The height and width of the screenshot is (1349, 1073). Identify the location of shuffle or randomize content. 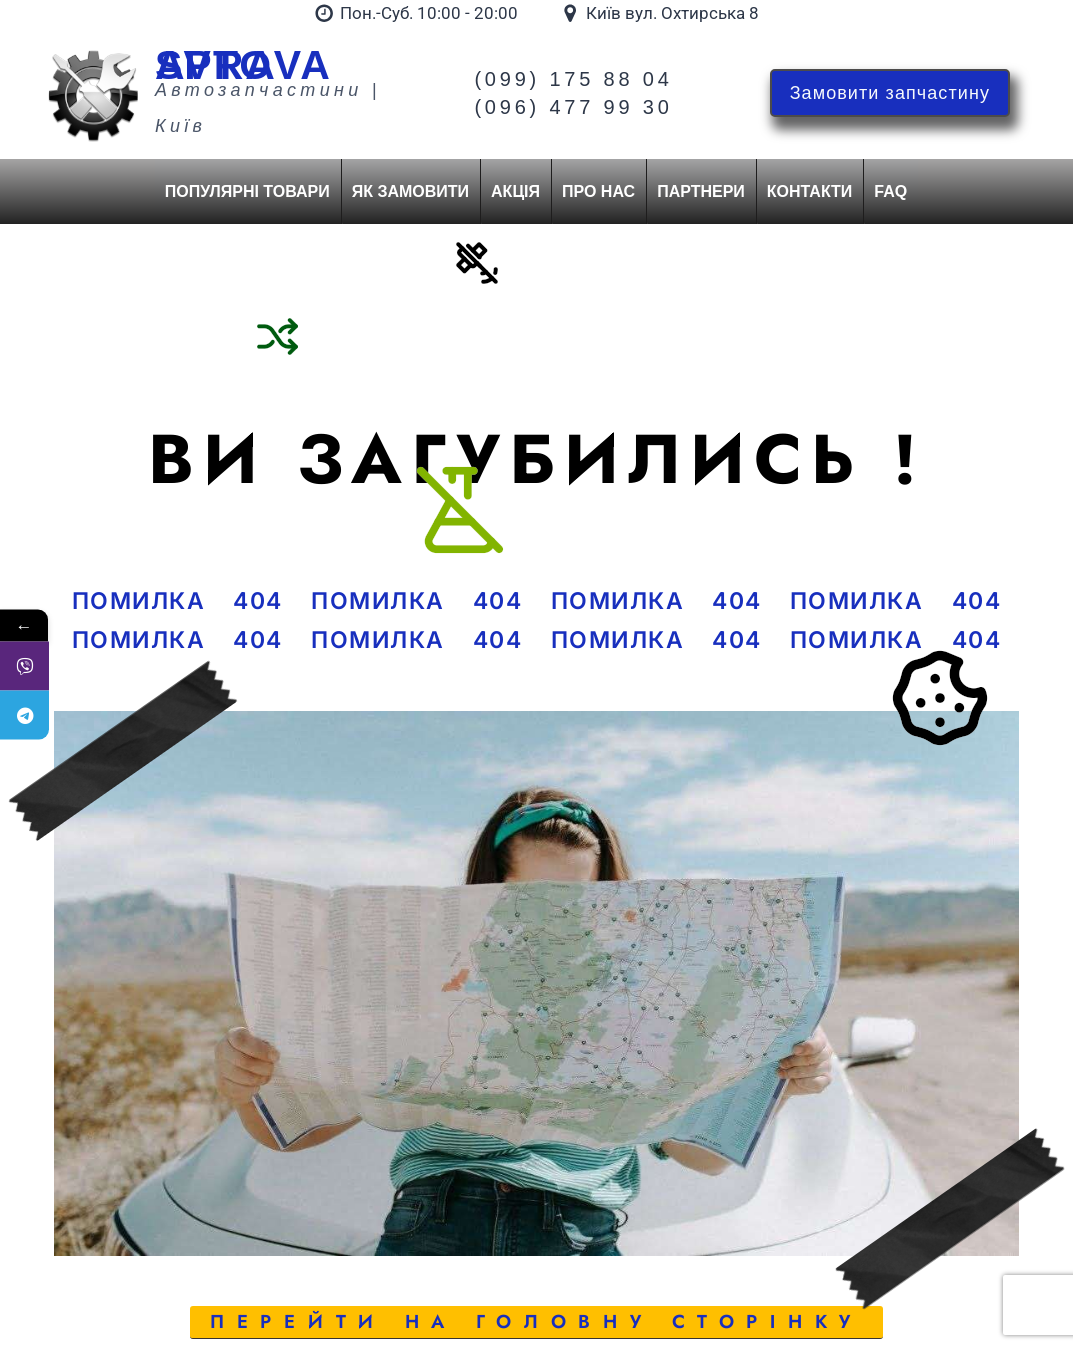
(277, 336).